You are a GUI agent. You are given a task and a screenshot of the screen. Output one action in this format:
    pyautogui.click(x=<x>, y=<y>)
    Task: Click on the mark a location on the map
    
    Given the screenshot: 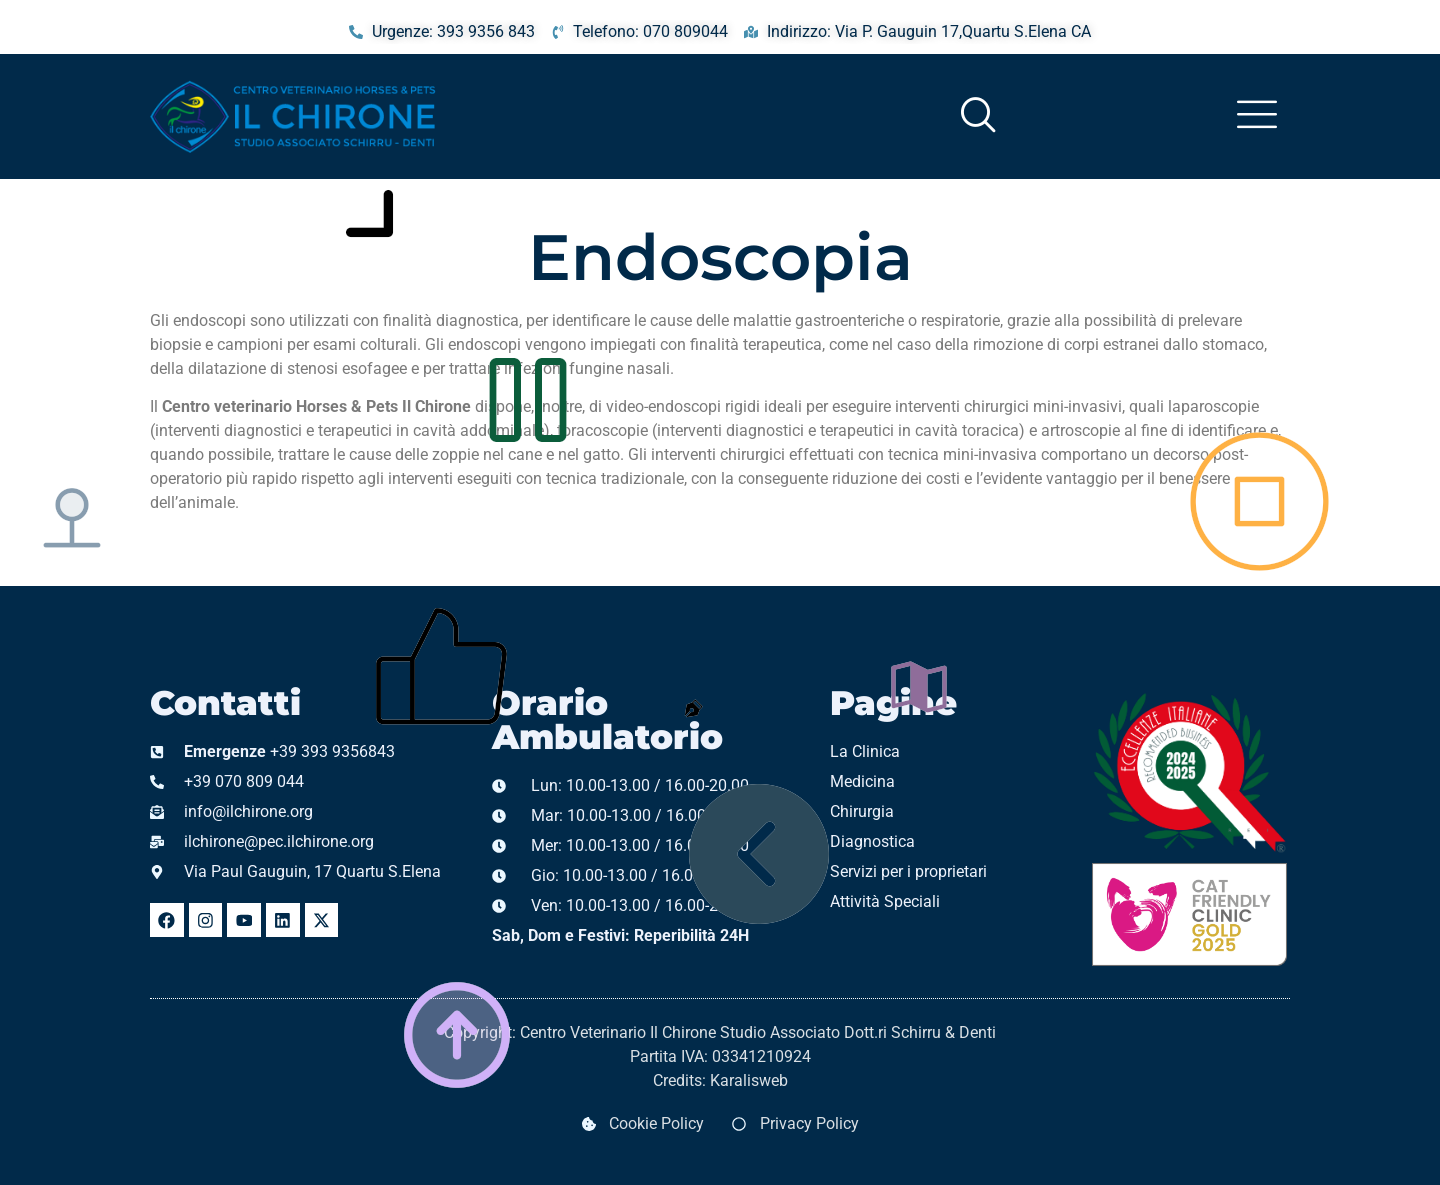 What is the action you would take?
    pyautogui.click(x=72, y=519)
    